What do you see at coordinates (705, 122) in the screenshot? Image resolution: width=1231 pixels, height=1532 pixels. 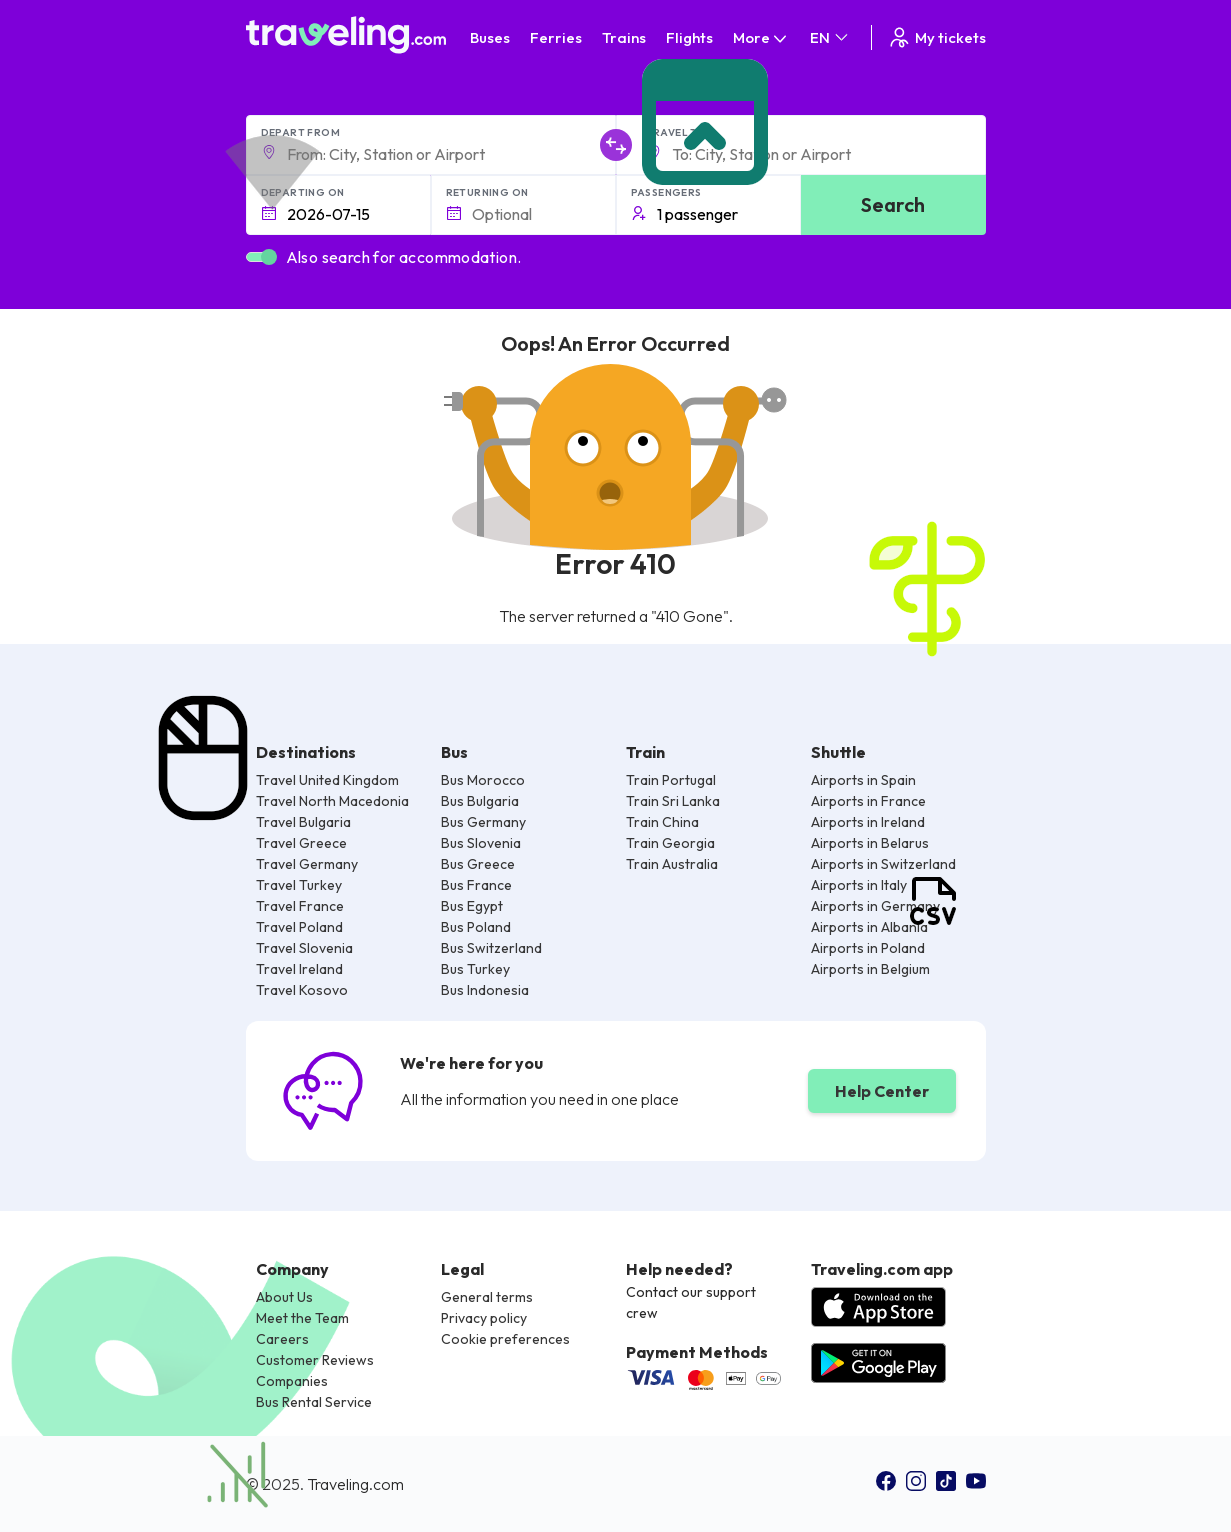 I see `collapse the navigation bar` at bounding box center [705, 122].